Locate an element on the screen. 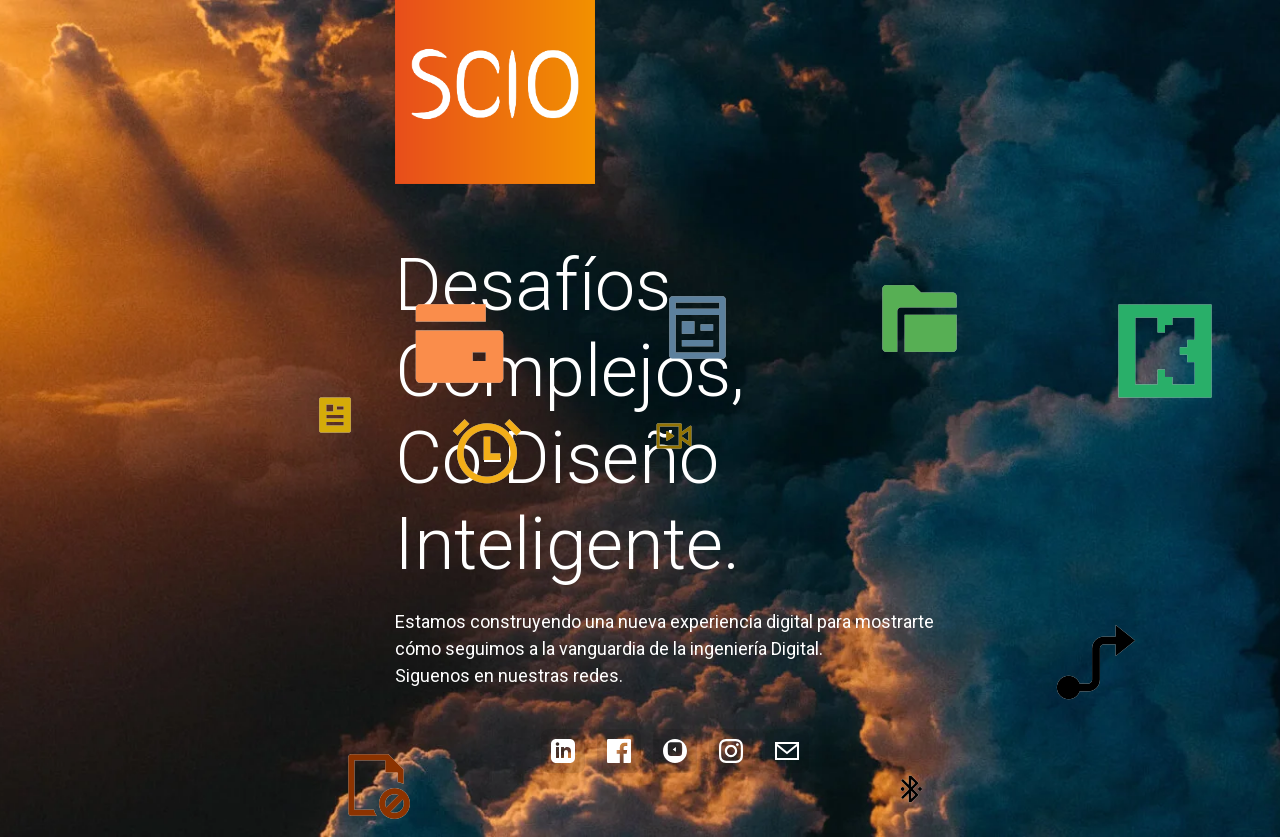  start a live broadcast or stream is located at coordinates (674, 436).